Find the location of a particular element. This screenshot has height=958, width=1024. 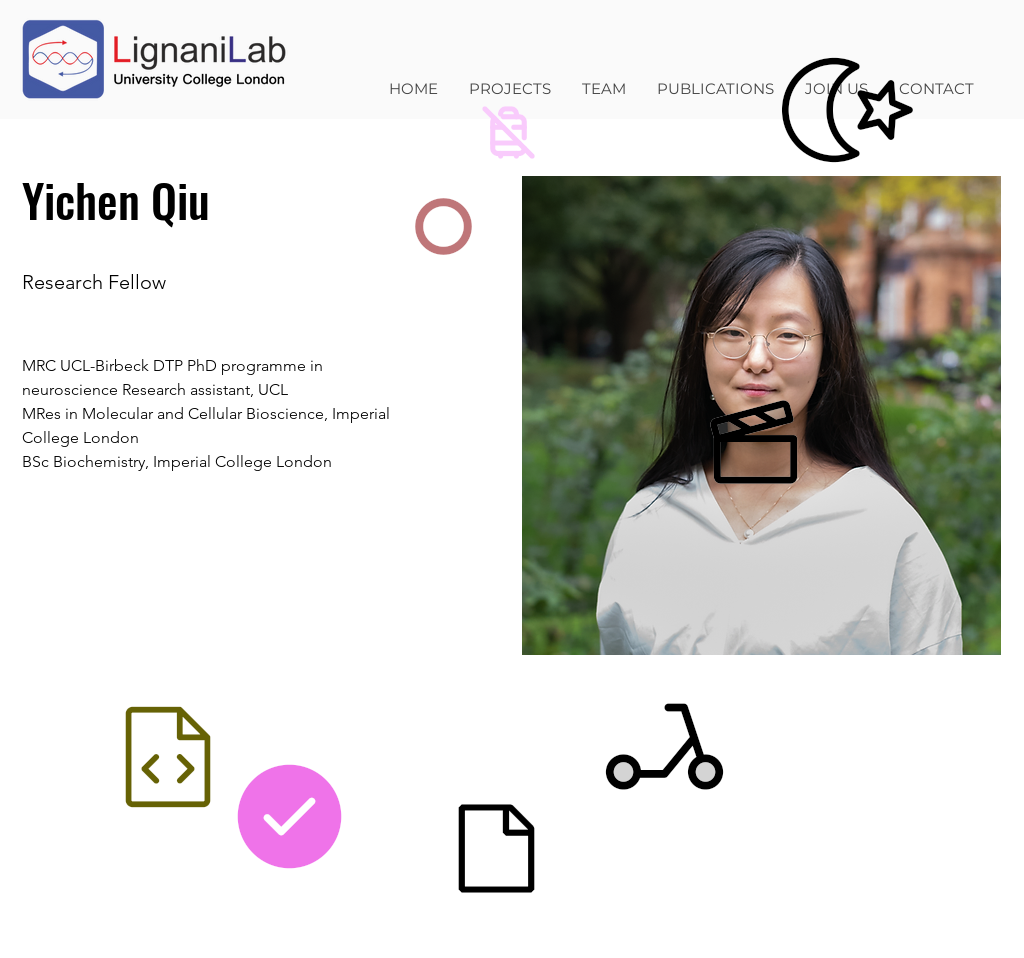

create a new file is located at coordinates (496, 848).